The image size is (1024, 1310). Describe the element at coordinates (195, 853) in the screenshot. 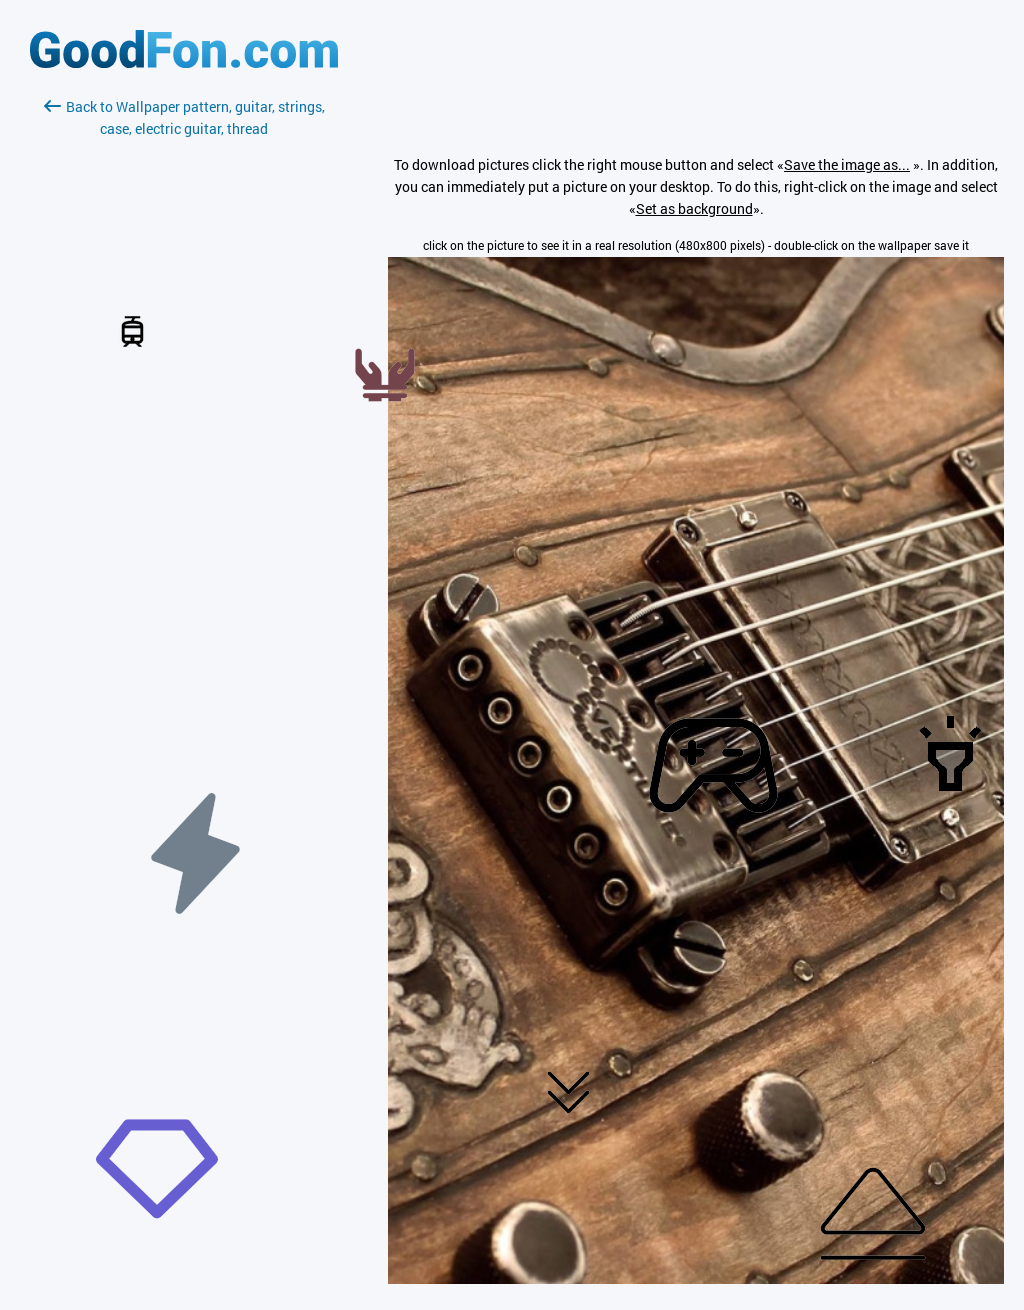

I see `indicates fast or instant action` at that location.